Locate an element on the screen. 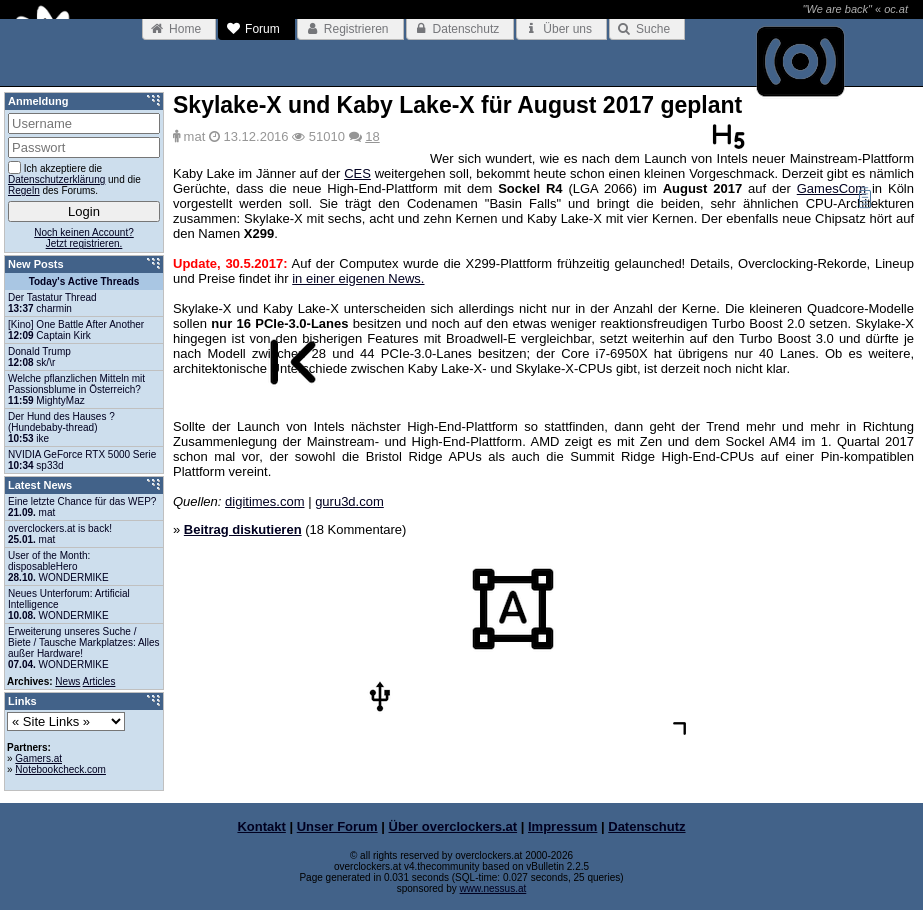 The image size is (923, 910). format text as heading level 5 is located at coordinates (727, 136).